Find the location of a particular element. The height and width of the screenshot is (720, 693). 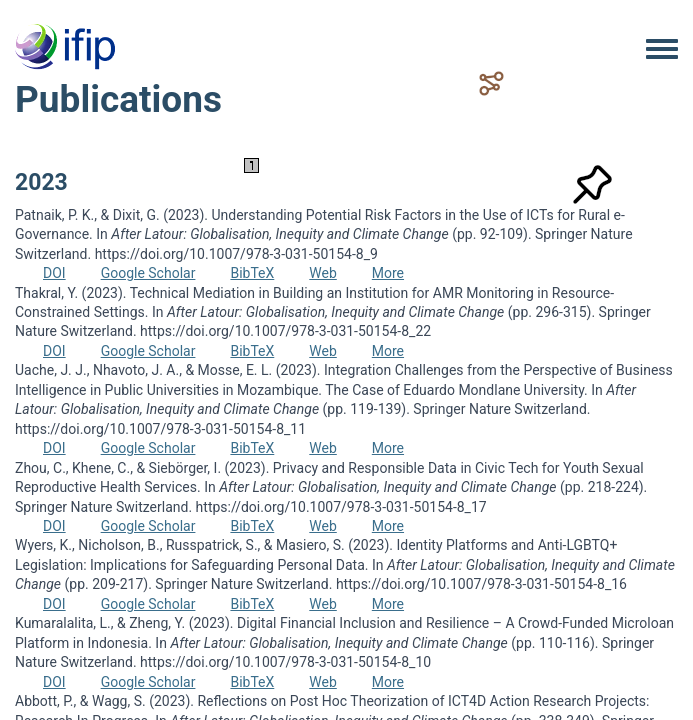

view data point connections or relationships is located at coordinates (491, 83).